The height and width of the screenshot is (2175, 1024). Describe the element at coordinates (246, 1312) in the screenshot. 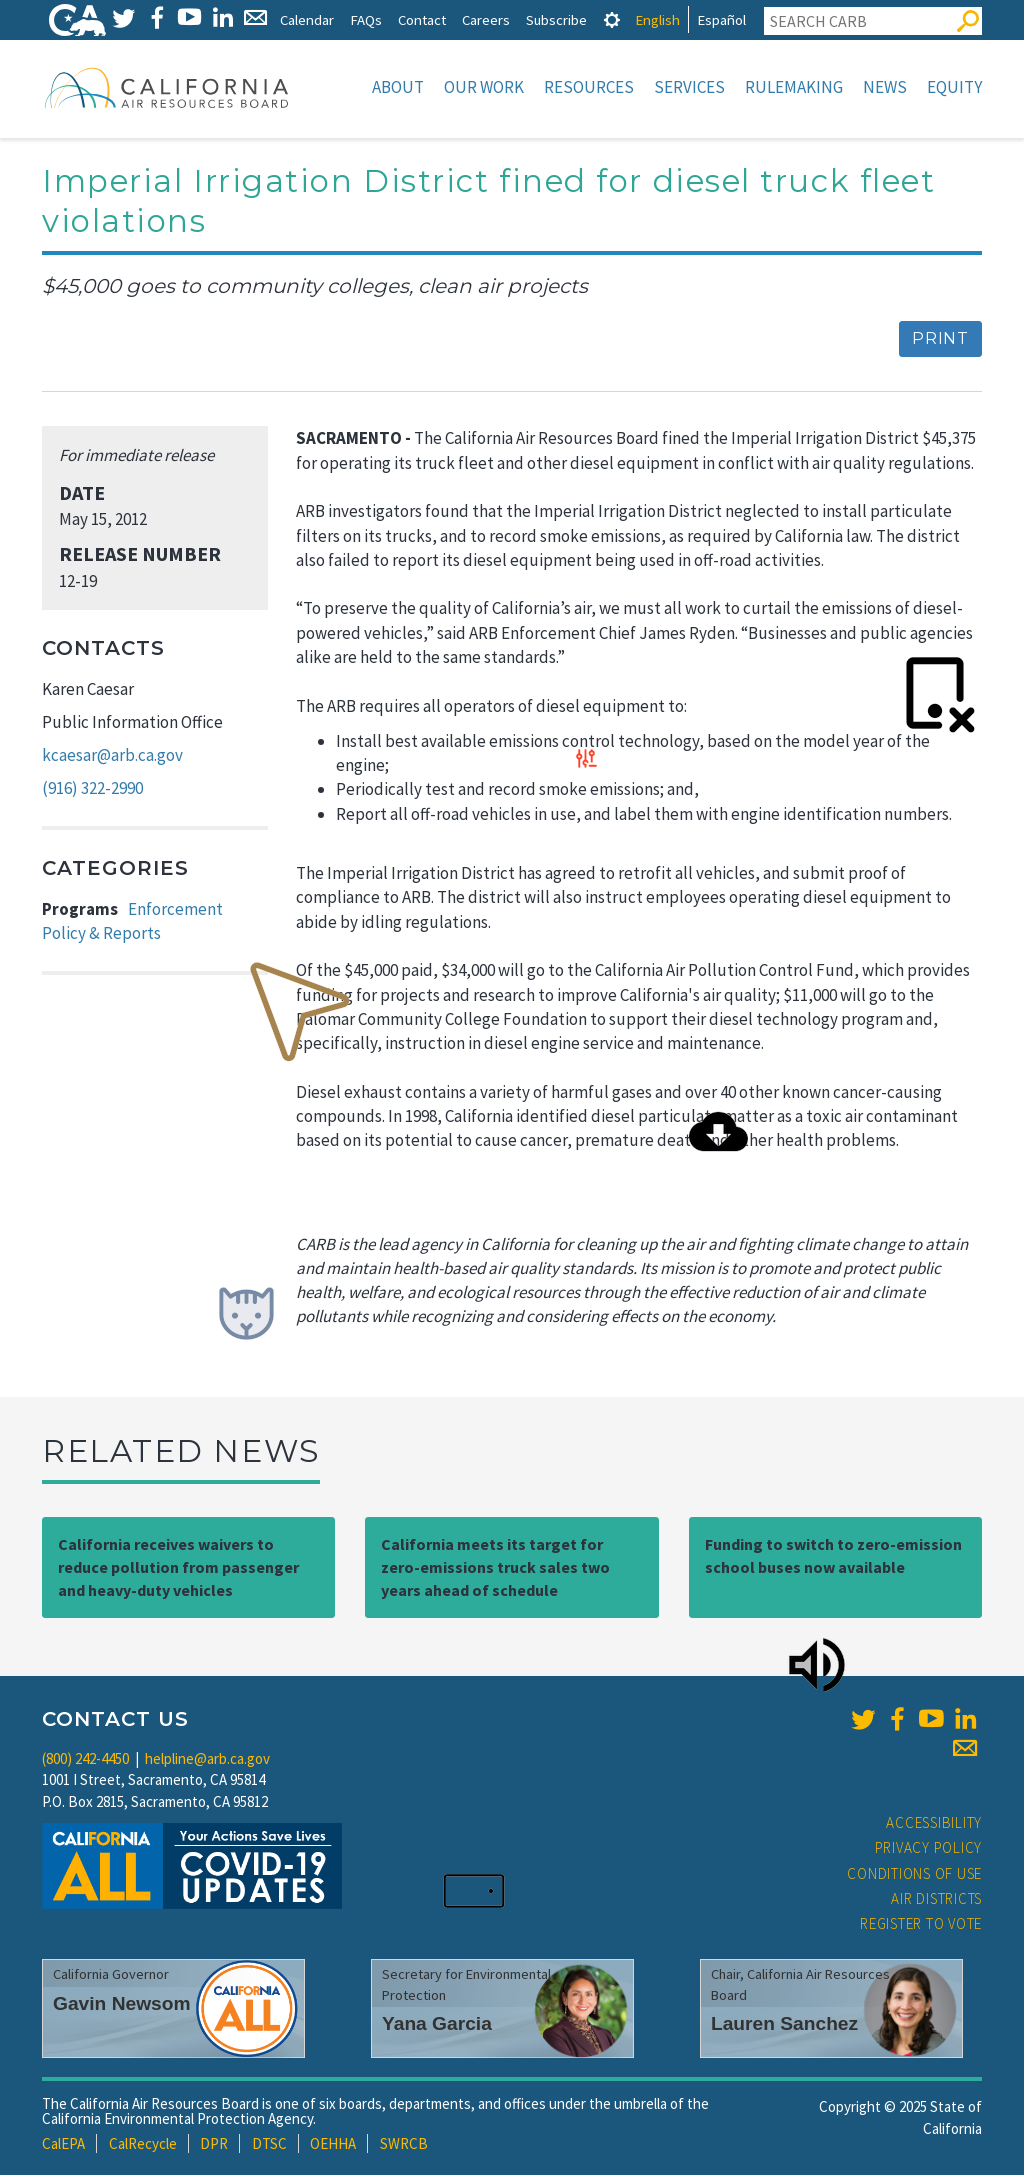

I see `view pet or animal-related content` at that location.